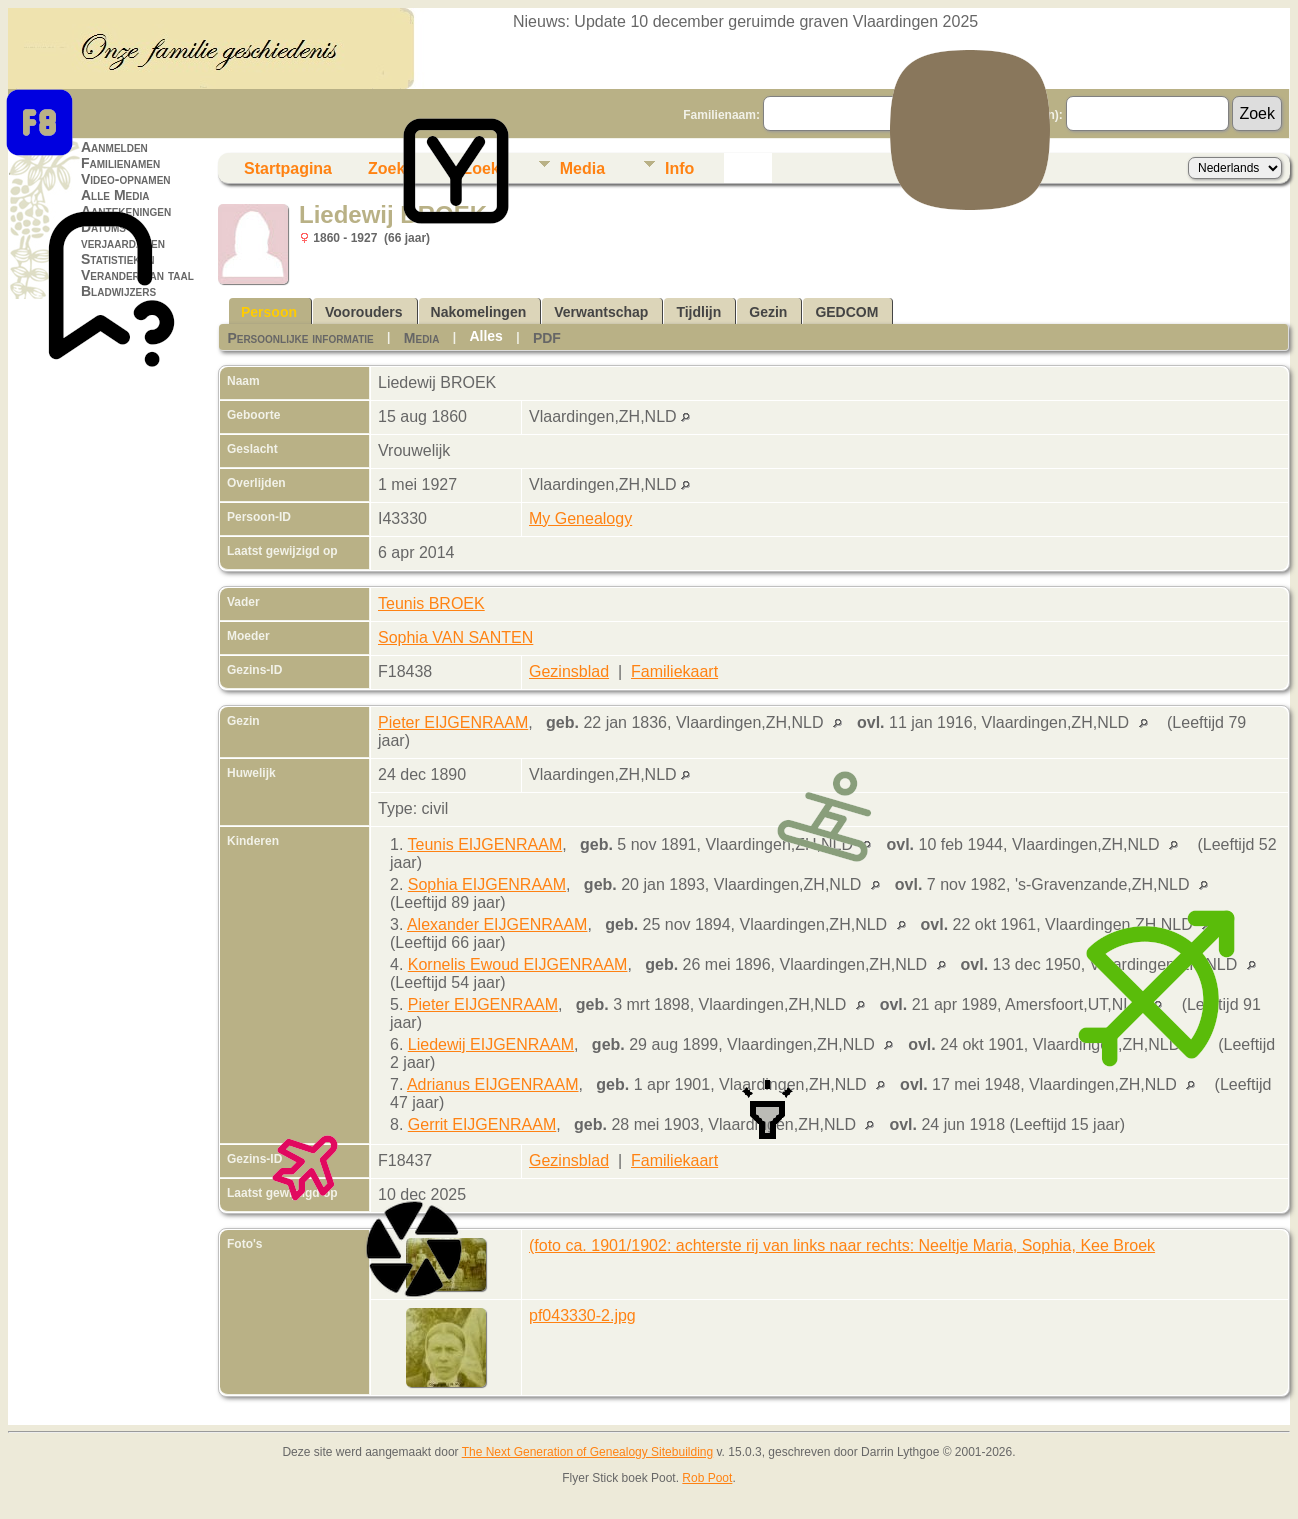 The height and width of the screenshot is (1519, 1298). Describe the element at coordinates (305, 1168) in the screenshot. I see `access travel or flight booking` at that location.